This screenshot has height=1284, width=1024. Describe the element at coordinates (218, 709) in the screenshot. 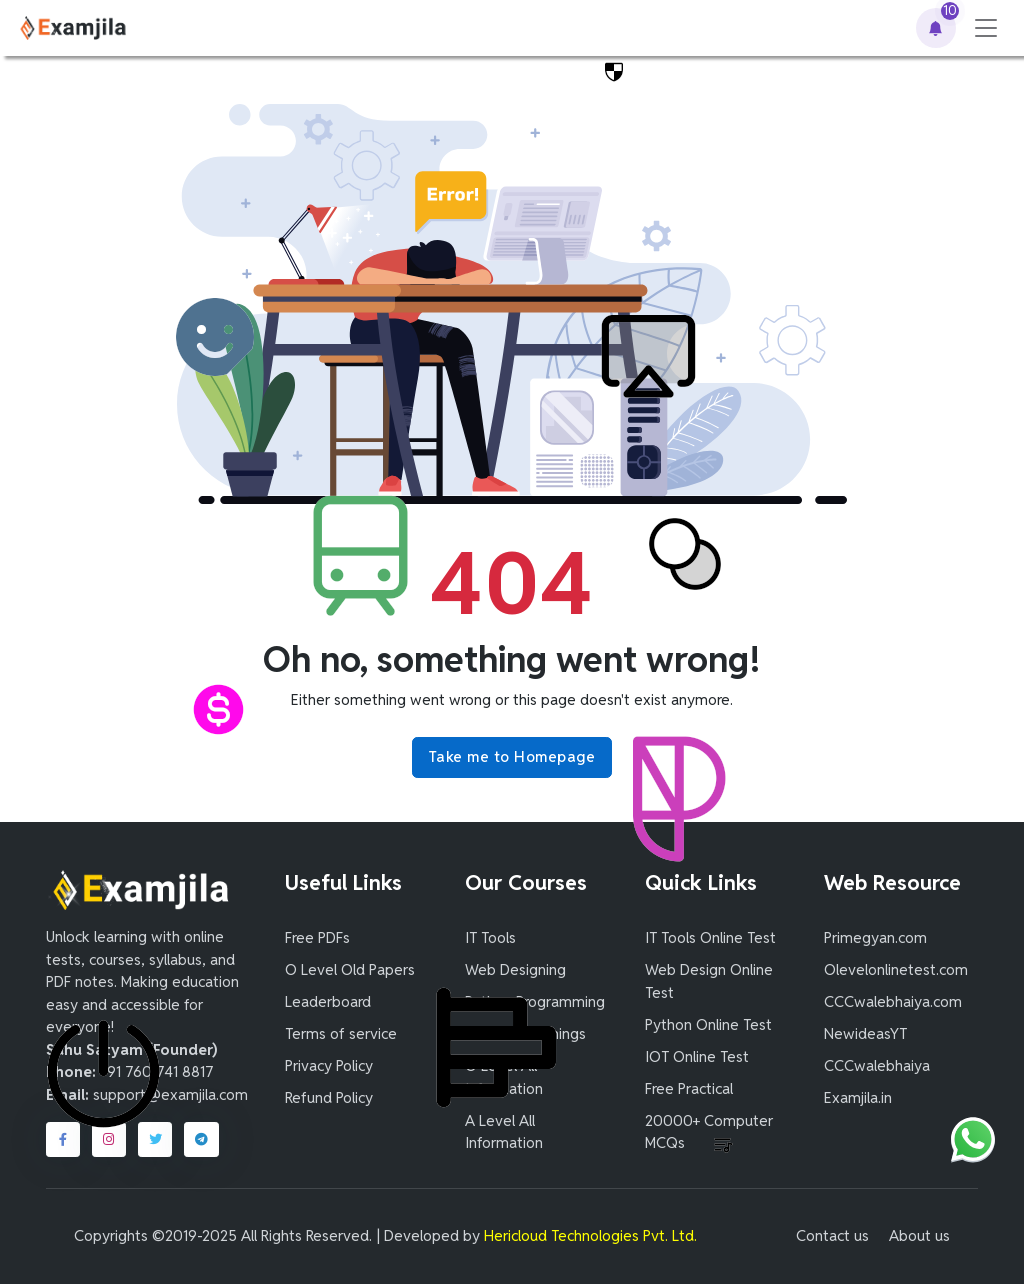

I see `view your account balance` at that location.